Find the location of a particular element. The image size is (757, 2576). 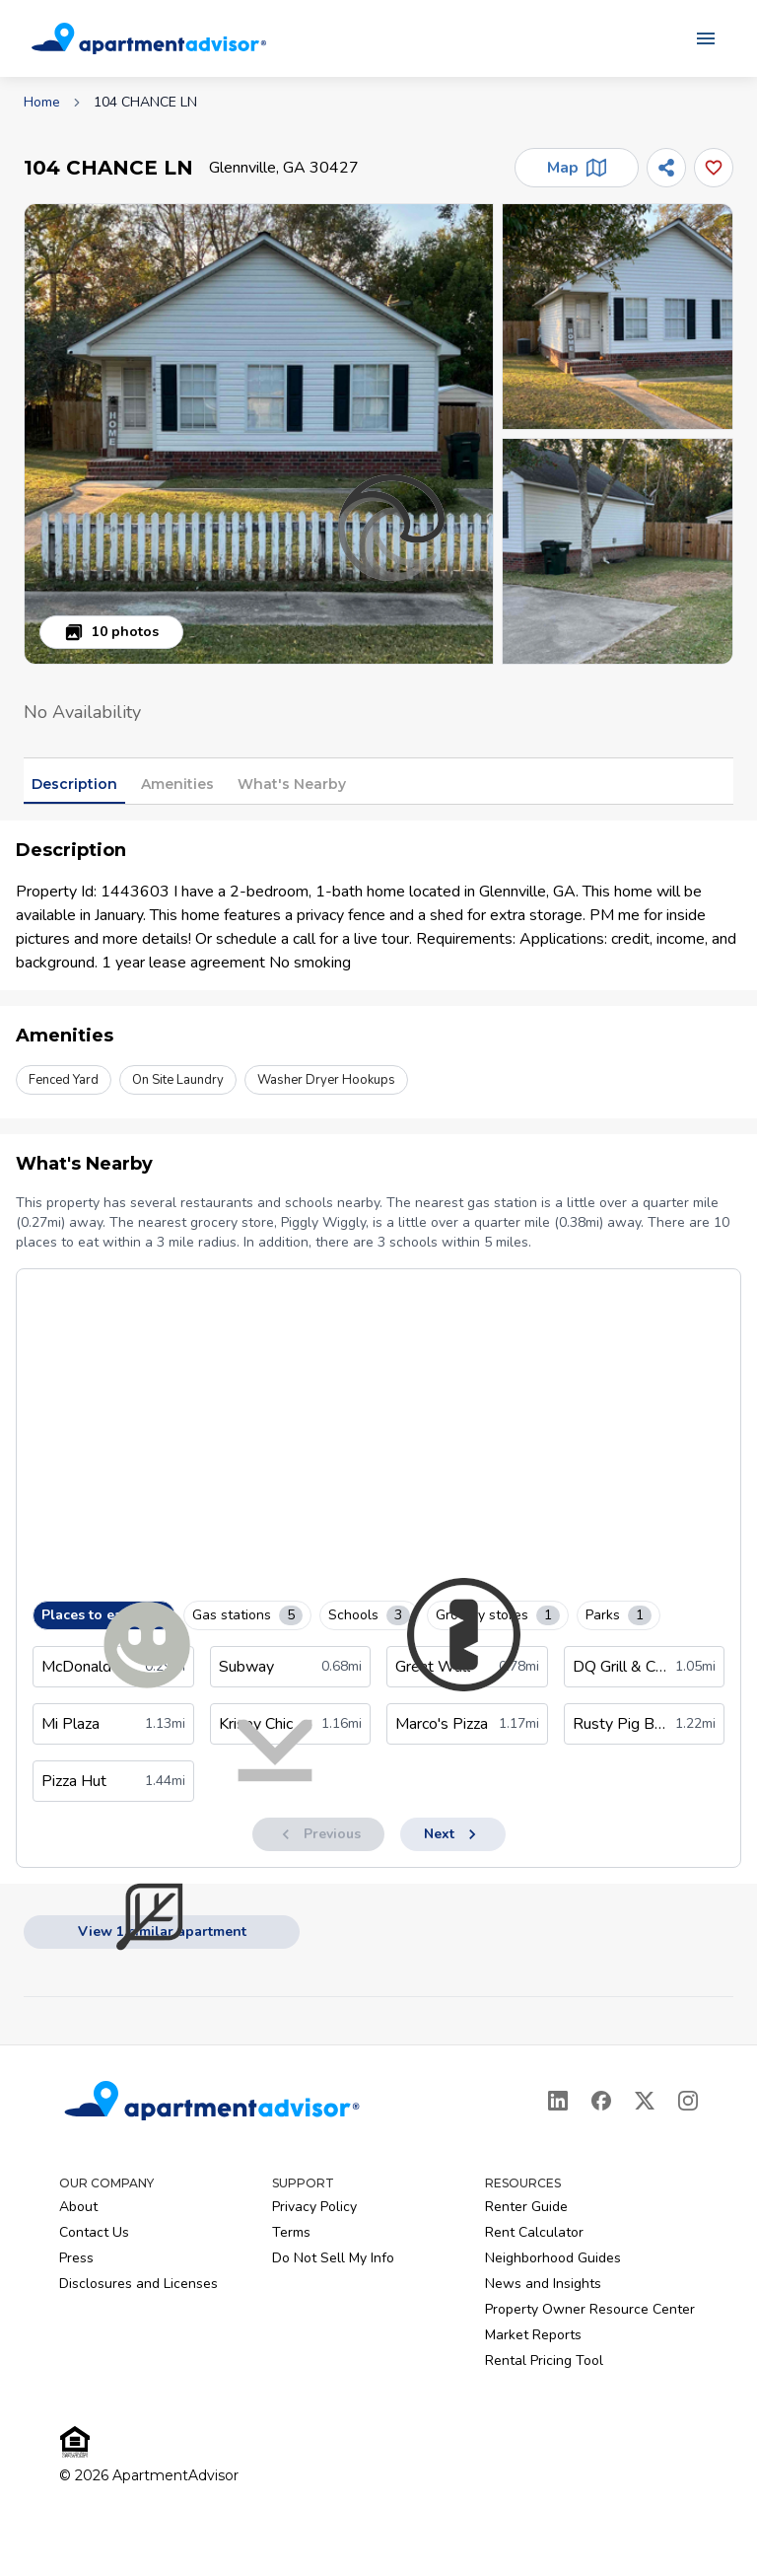

access password manager is located at coordinates (463, 1634).